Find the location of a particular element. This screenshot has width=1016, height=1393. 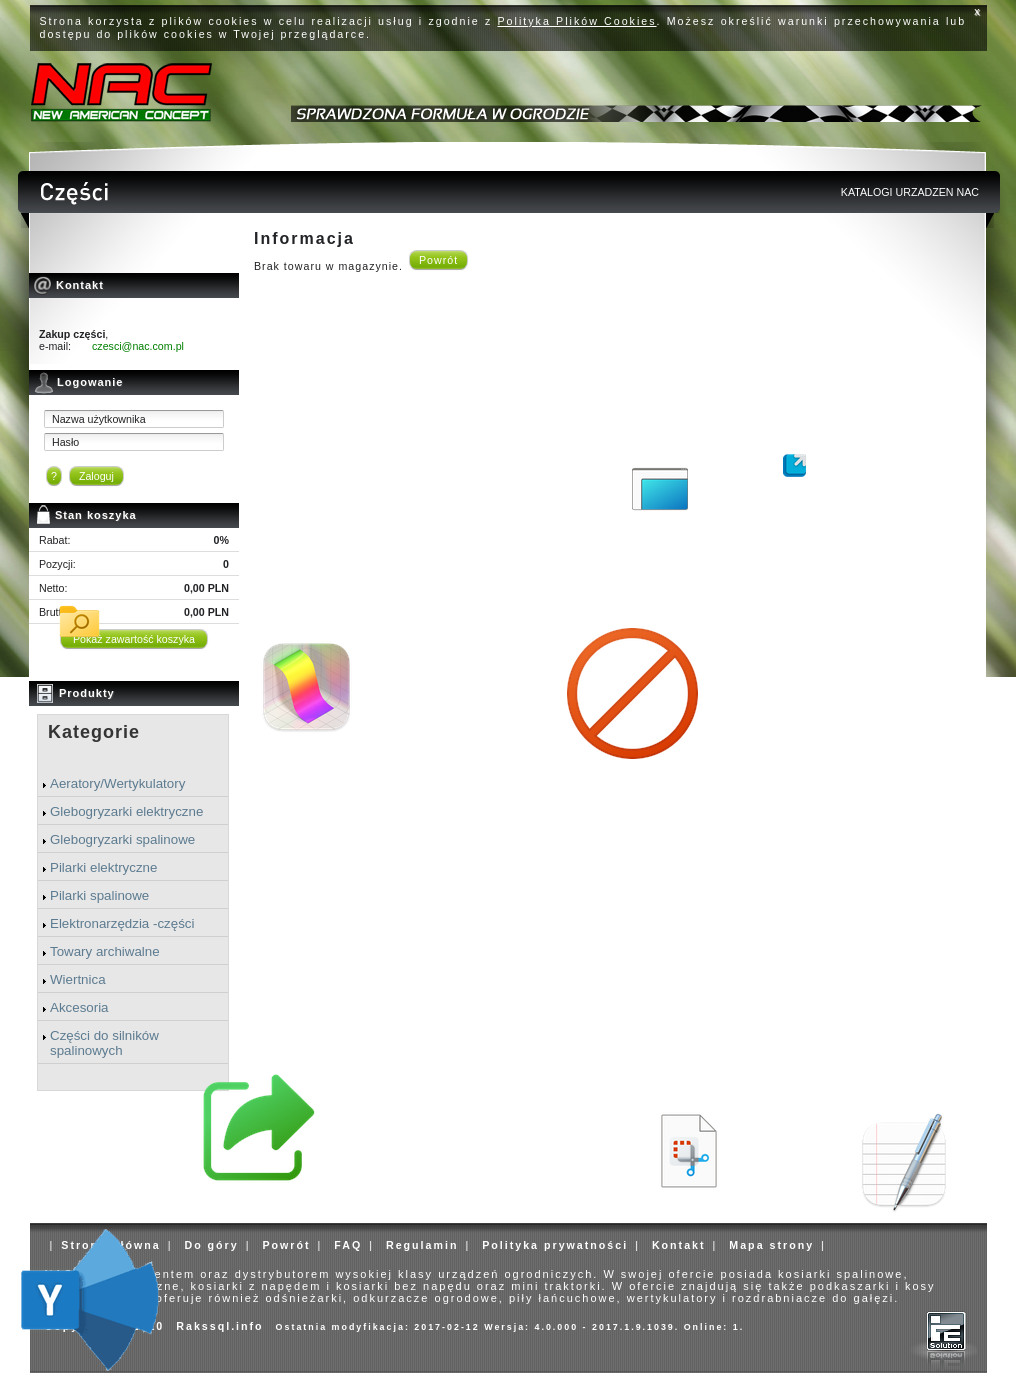

search within folder contents is located at coordinates (79, 622).